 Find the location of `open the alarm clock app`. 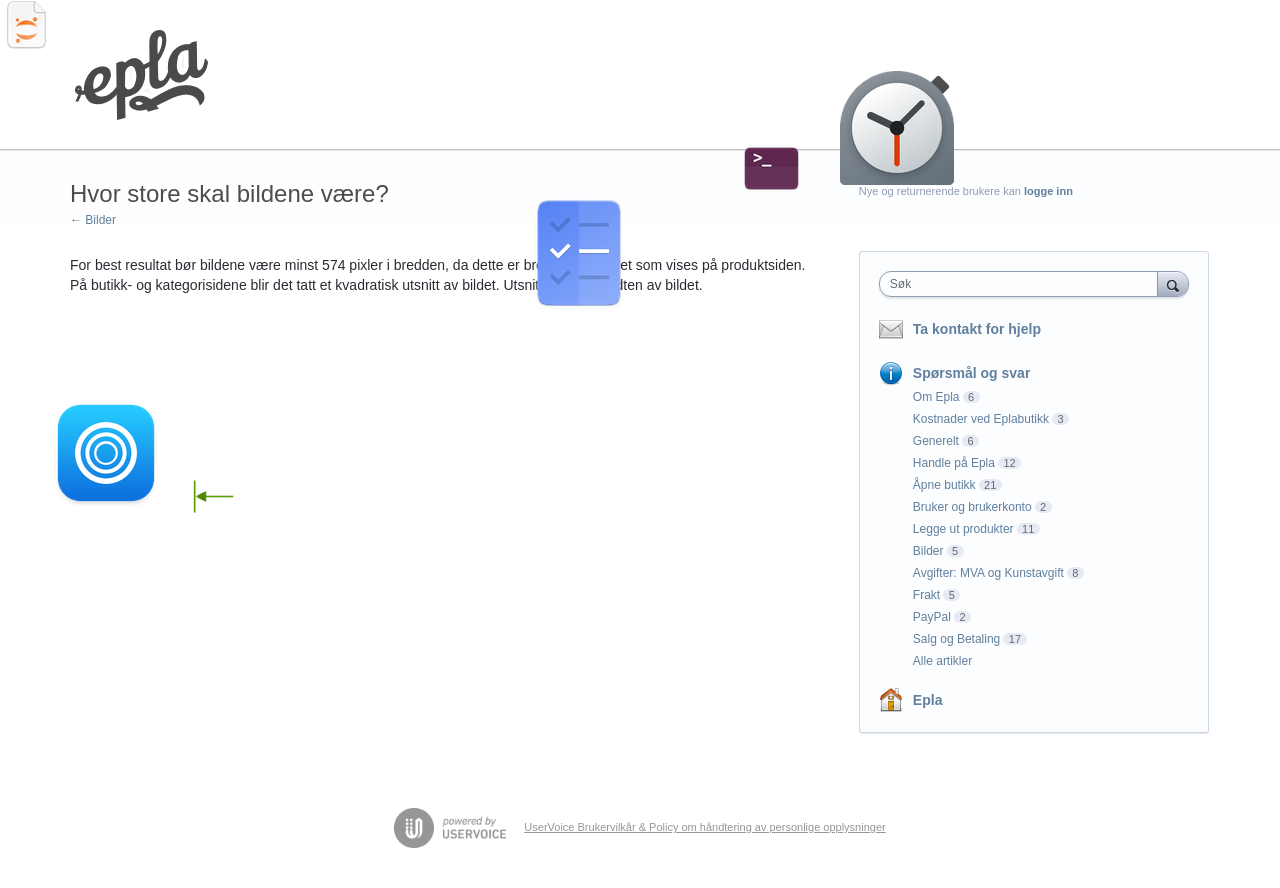

open the alarm clock app is located at coordinates (897, 128).